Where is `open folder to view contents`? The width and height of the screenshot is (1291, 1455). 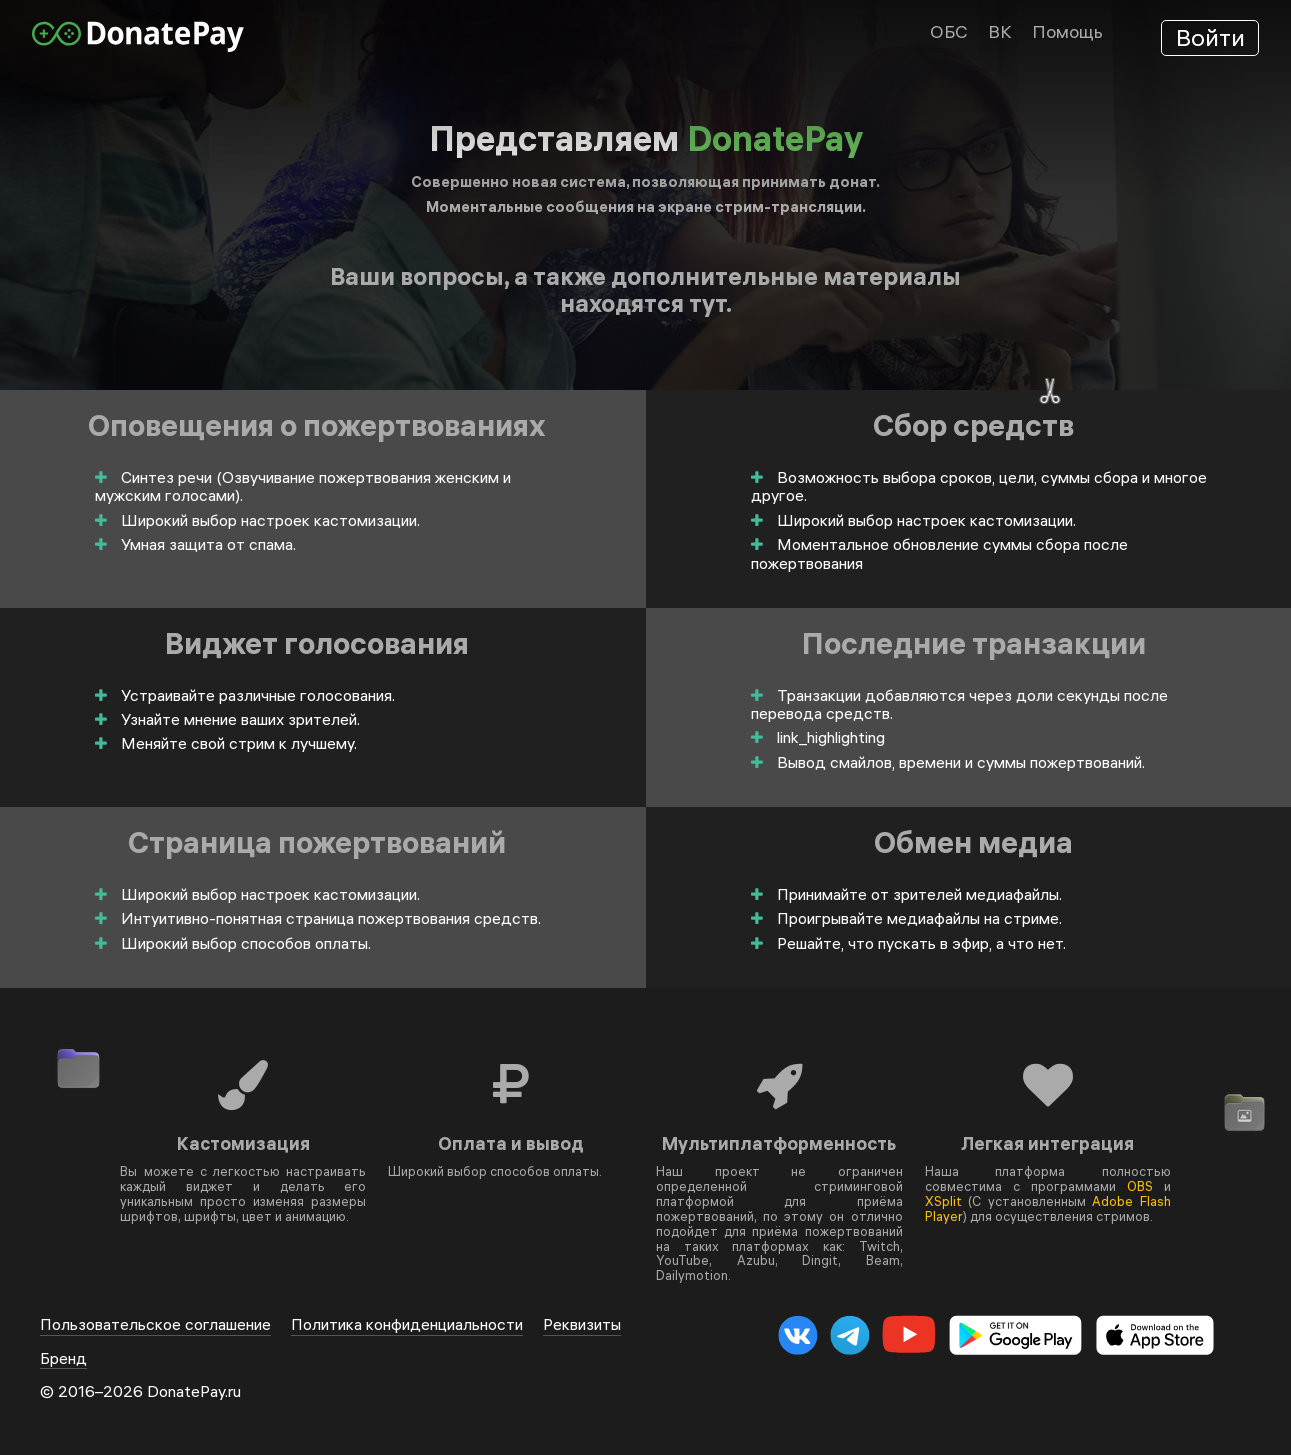 open folder to view contents is located at coordinates (78, 1068).